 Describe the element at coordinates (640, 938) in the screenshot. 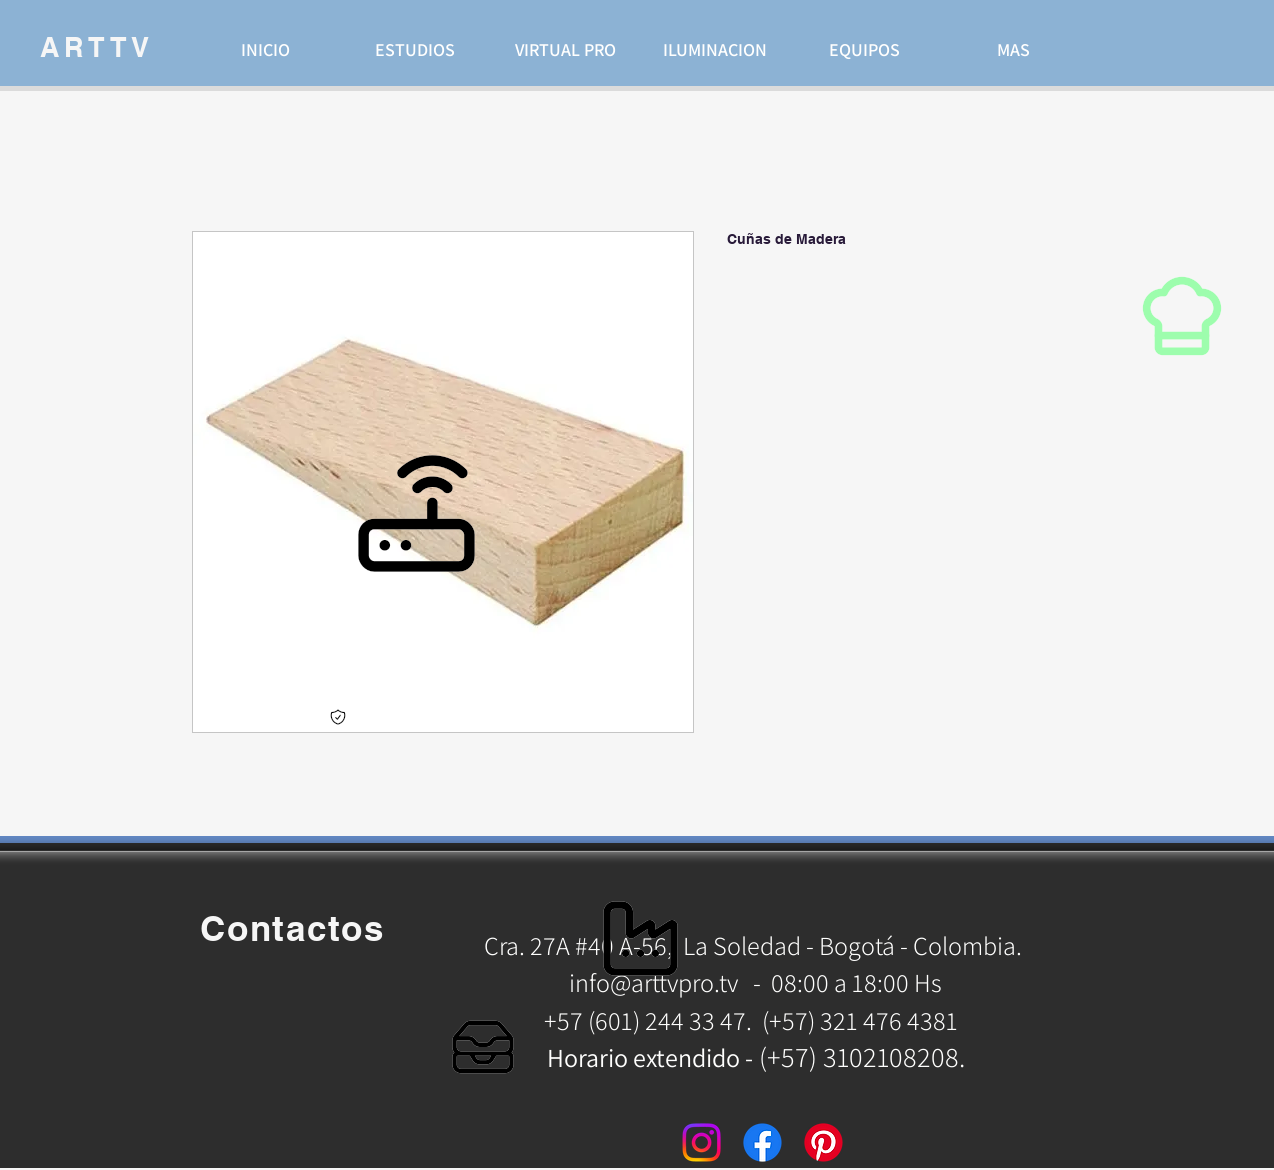

I see `view manufacturing or production settings` at that location.